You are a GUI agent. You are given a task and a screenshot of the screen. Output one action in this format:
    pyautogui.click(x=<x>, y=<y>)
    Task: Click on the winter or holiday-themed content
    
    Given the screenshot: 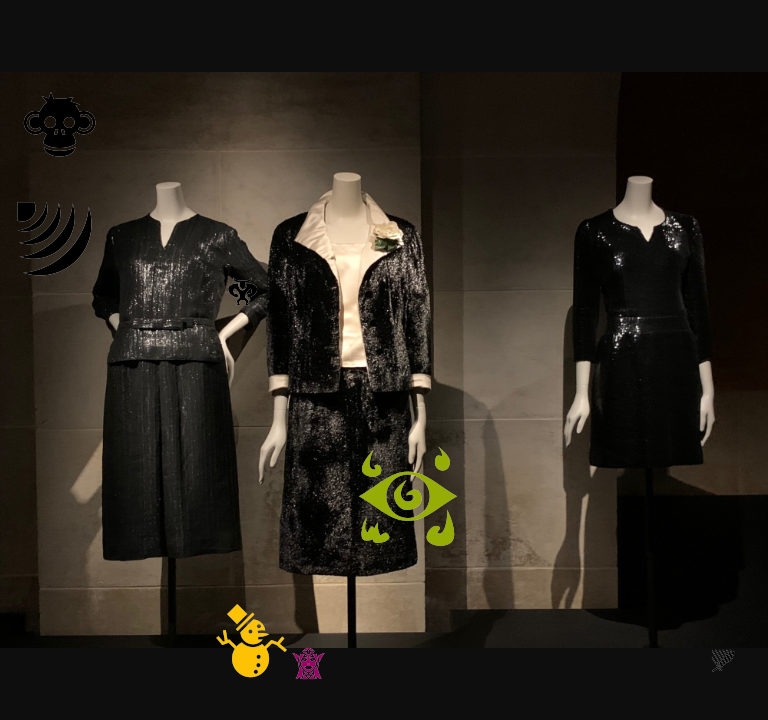 What is the action you would take?
    pyautogui.click(x=251, y=641)
    